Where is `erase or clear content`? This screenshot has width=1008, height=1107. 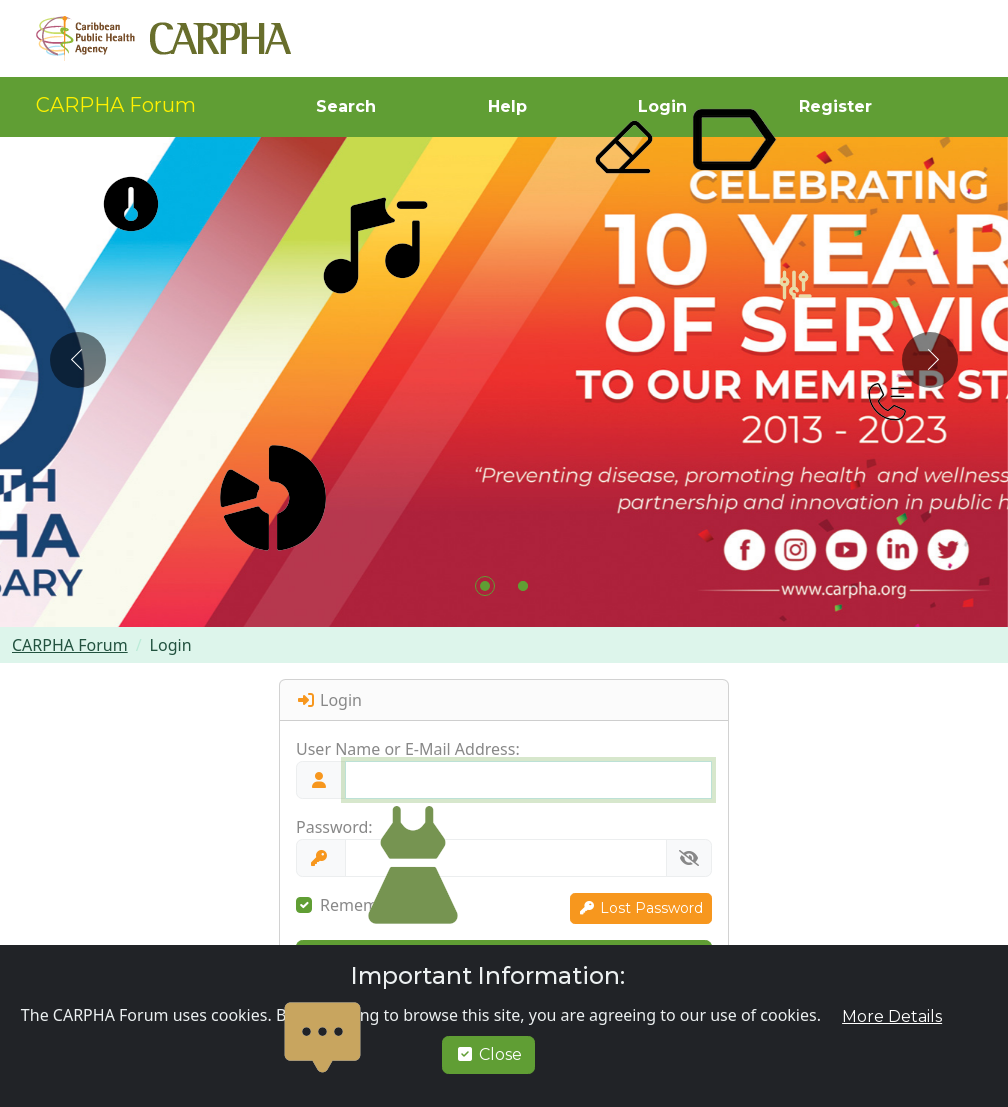 erase or clear content is located at coordinates (624, 147).